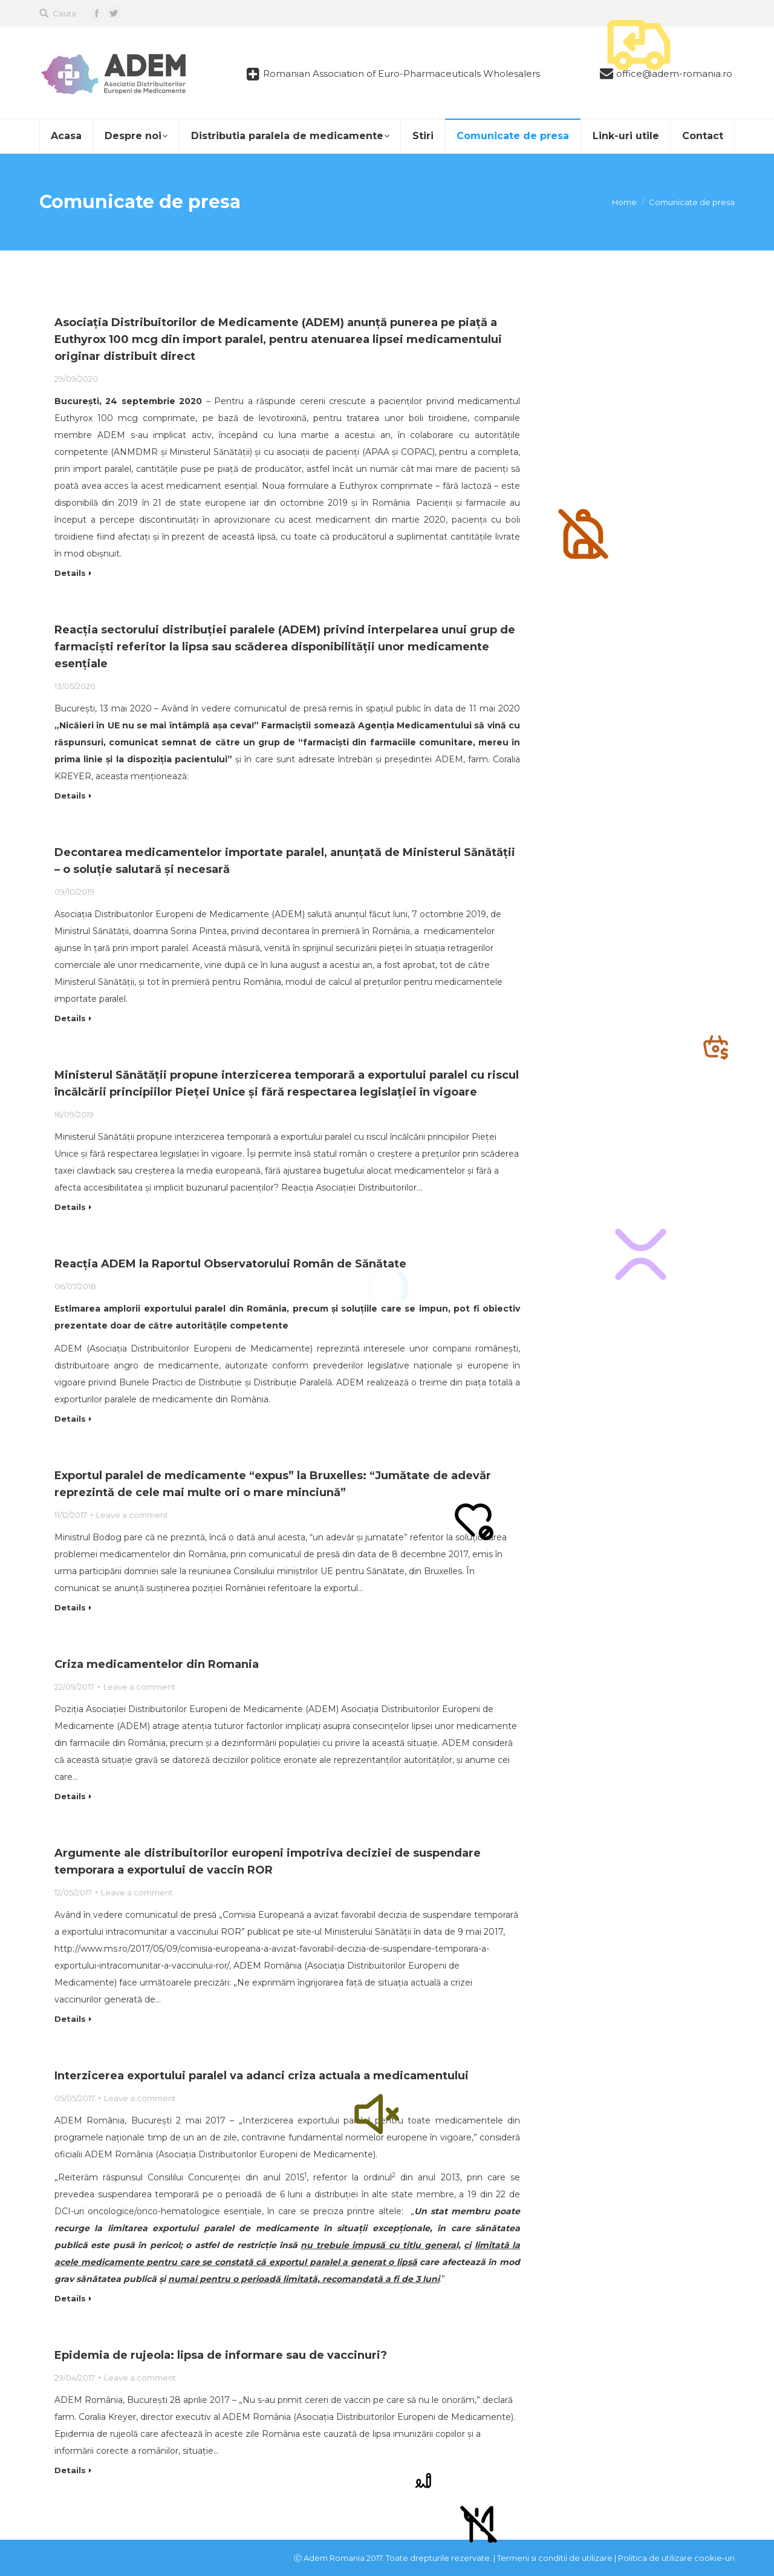 The image size is (774, 2576). I want to click on kitchen tools unavailable or disabled, so click(478, 2524).